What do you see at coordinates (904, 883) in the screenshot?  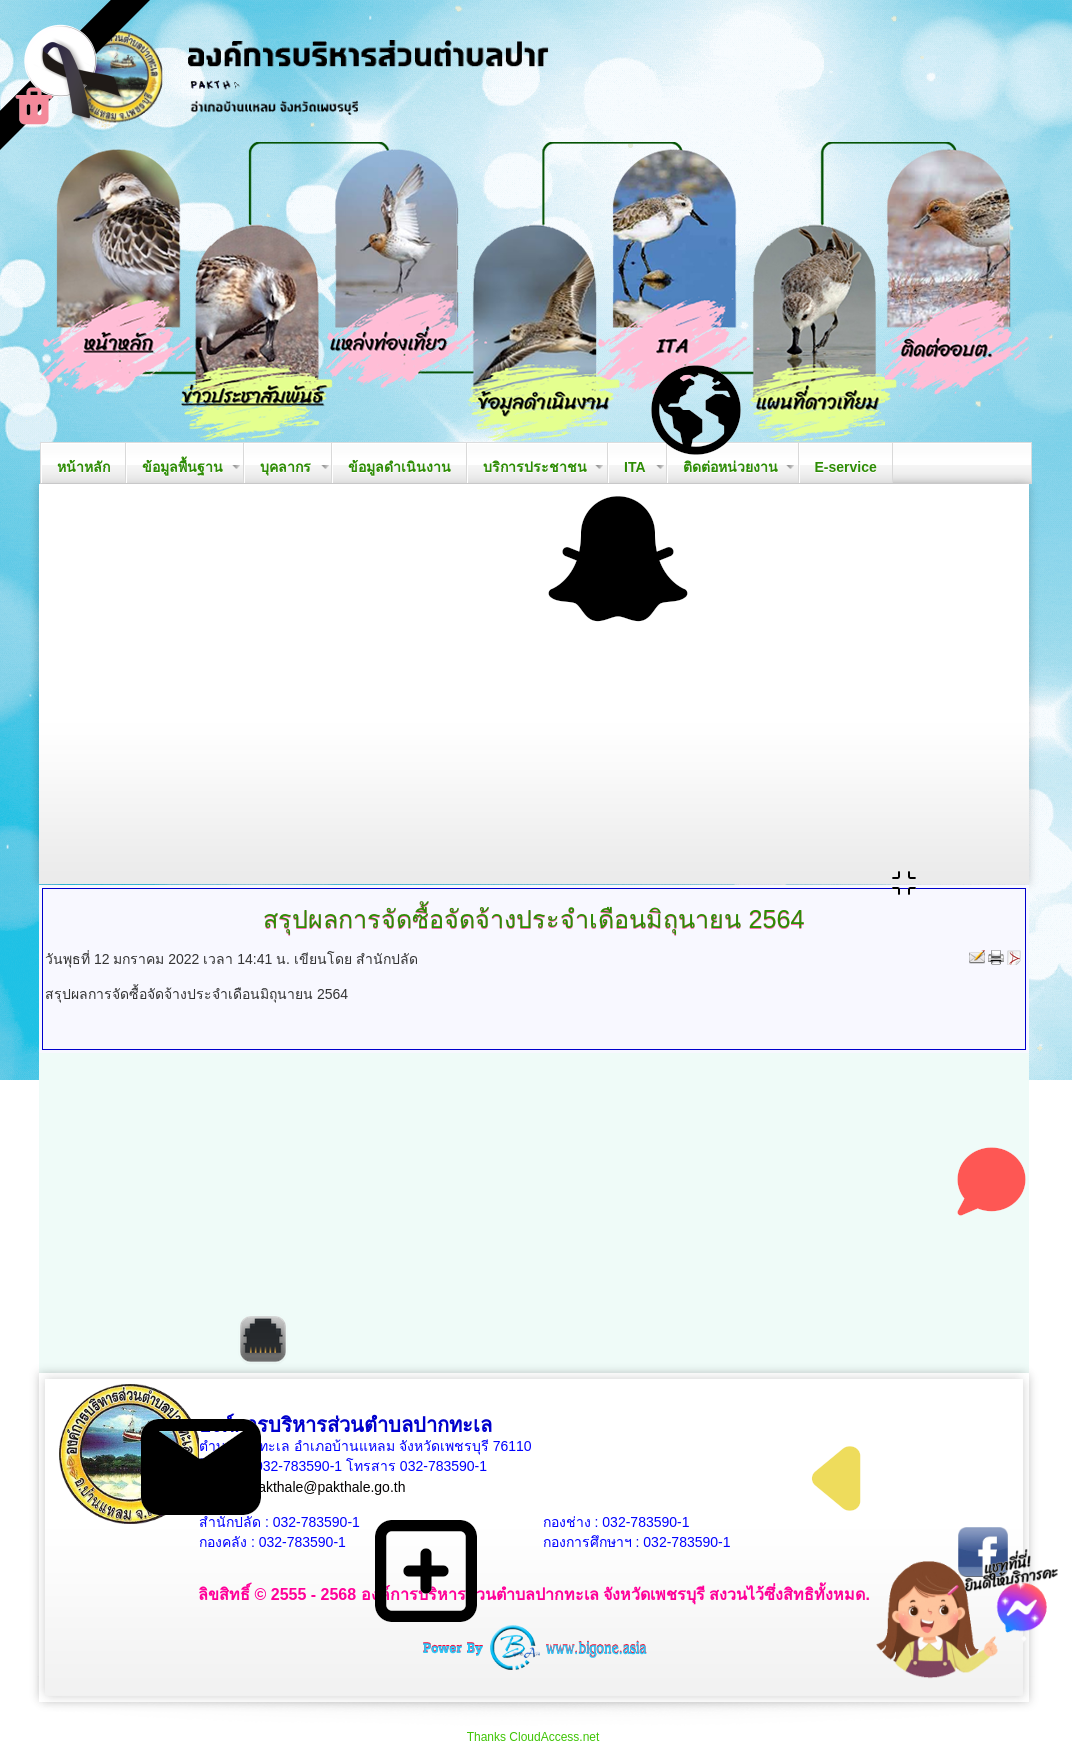 I see `exit fullscreen mode` at bounding box center [904, 883].